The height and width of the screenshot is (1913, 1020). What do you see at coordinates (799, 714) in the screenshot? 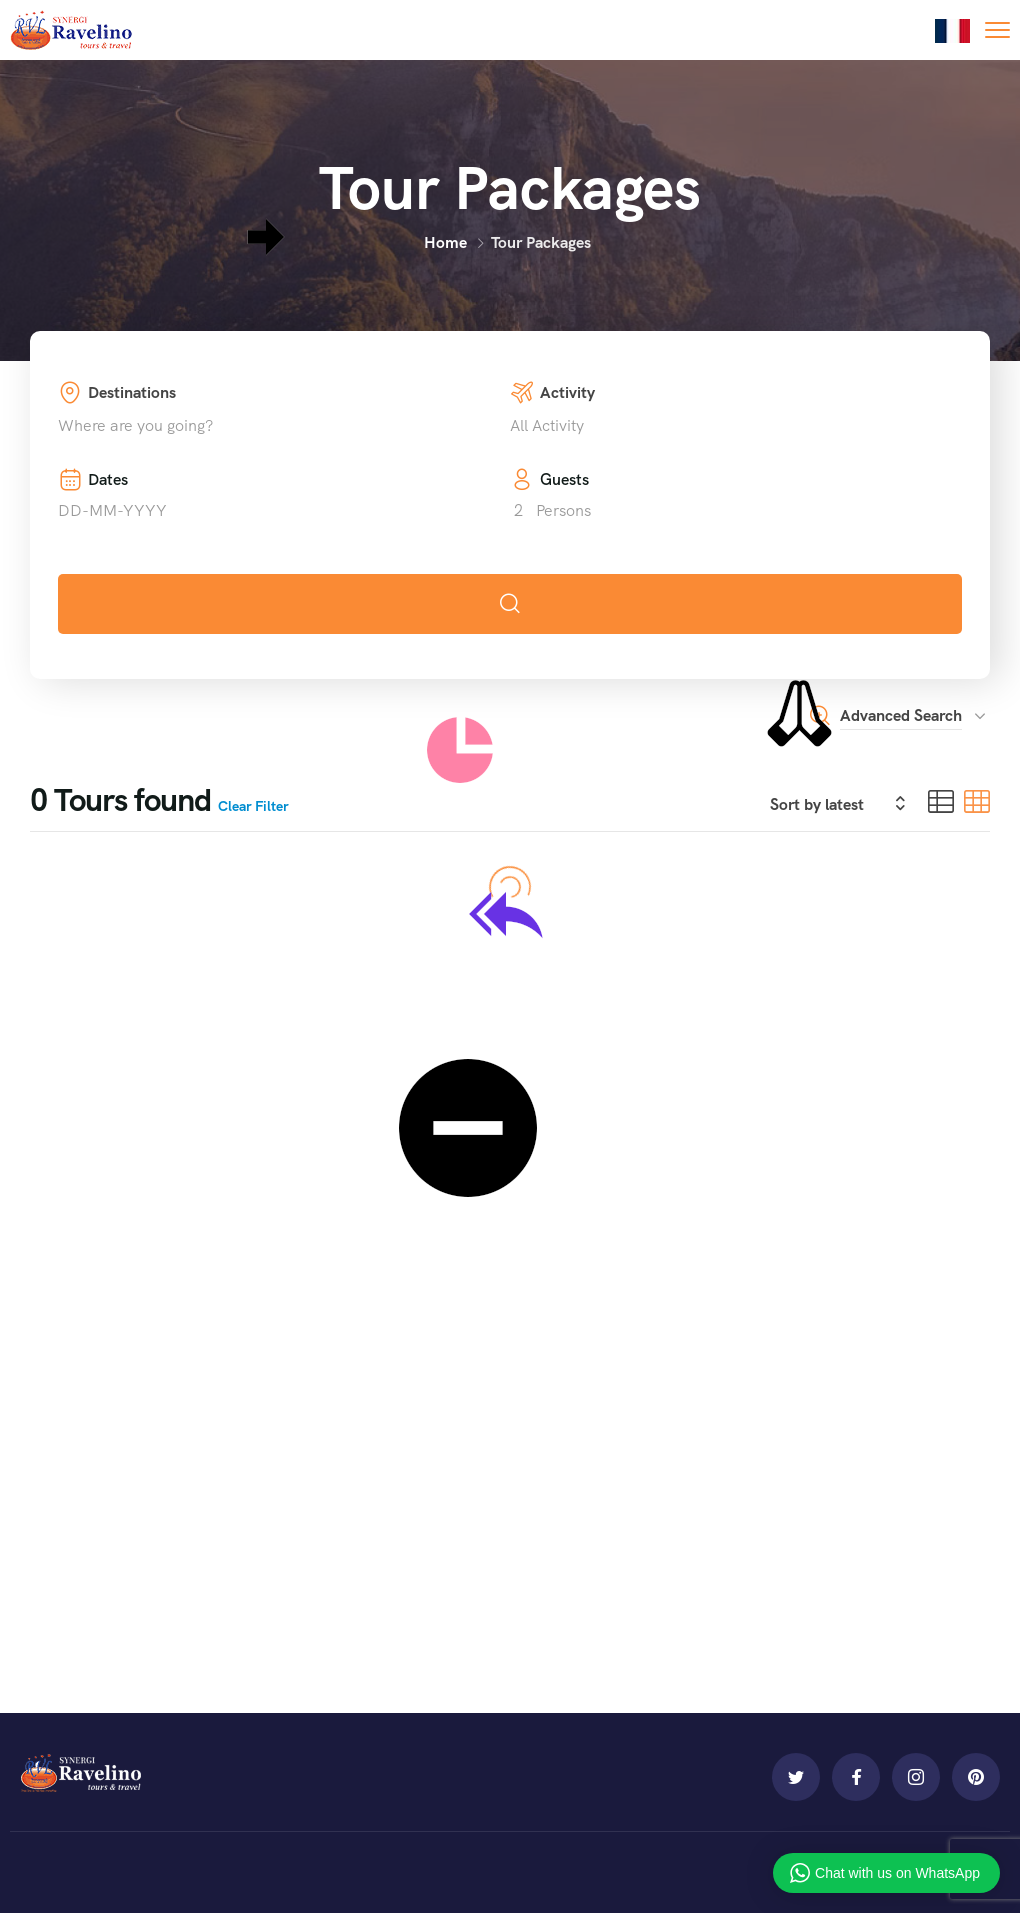
I see `express gratitude or thanks` at bounding box center [799, 714].